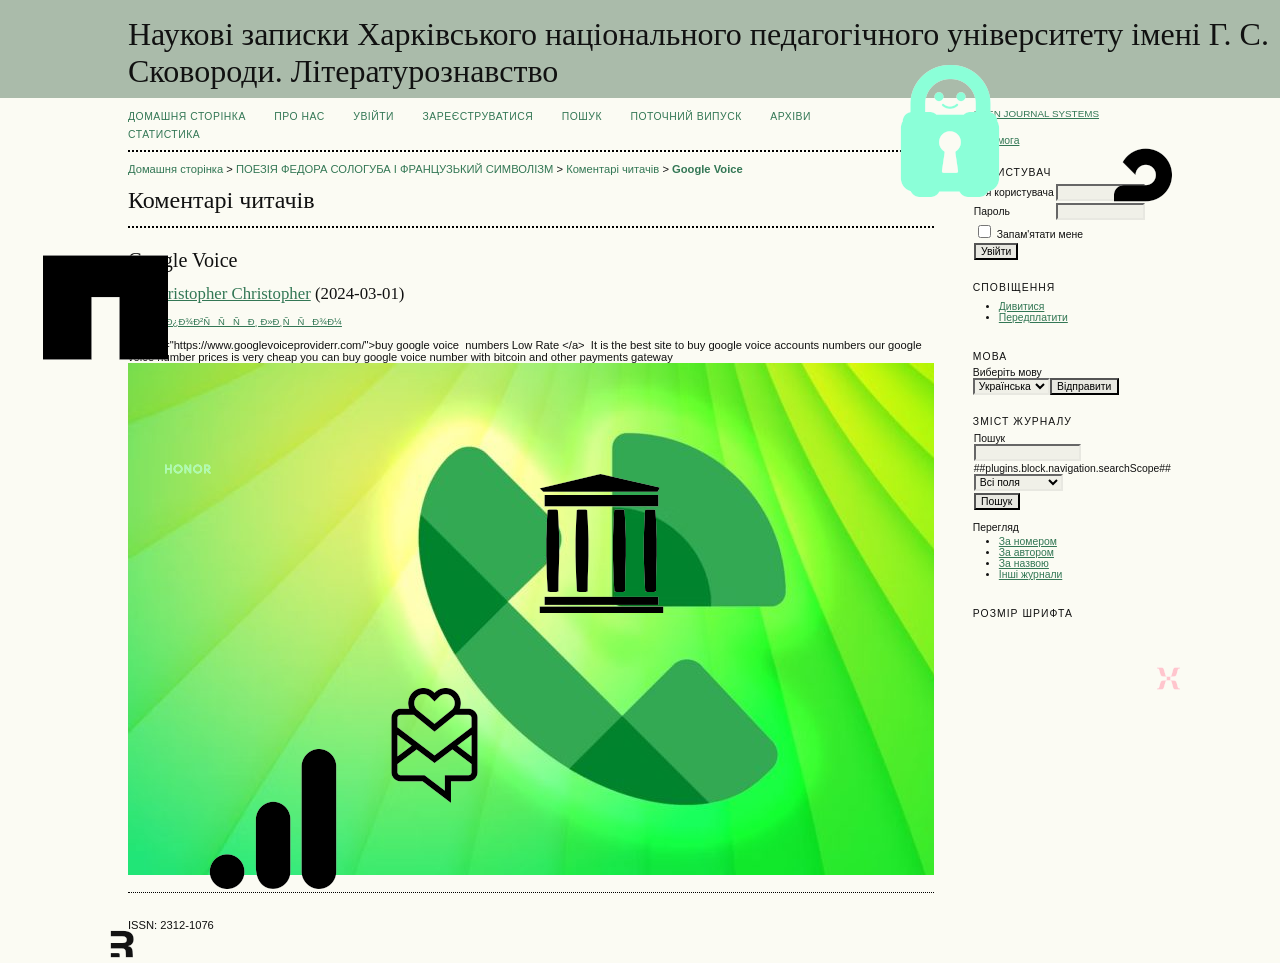 The height and width of the screenshot is (963, 1280). What do you see at coordinates (273, 819) in the screenshot?
I see `open Google Analytics dashboard` at bounding box center [273, 819].